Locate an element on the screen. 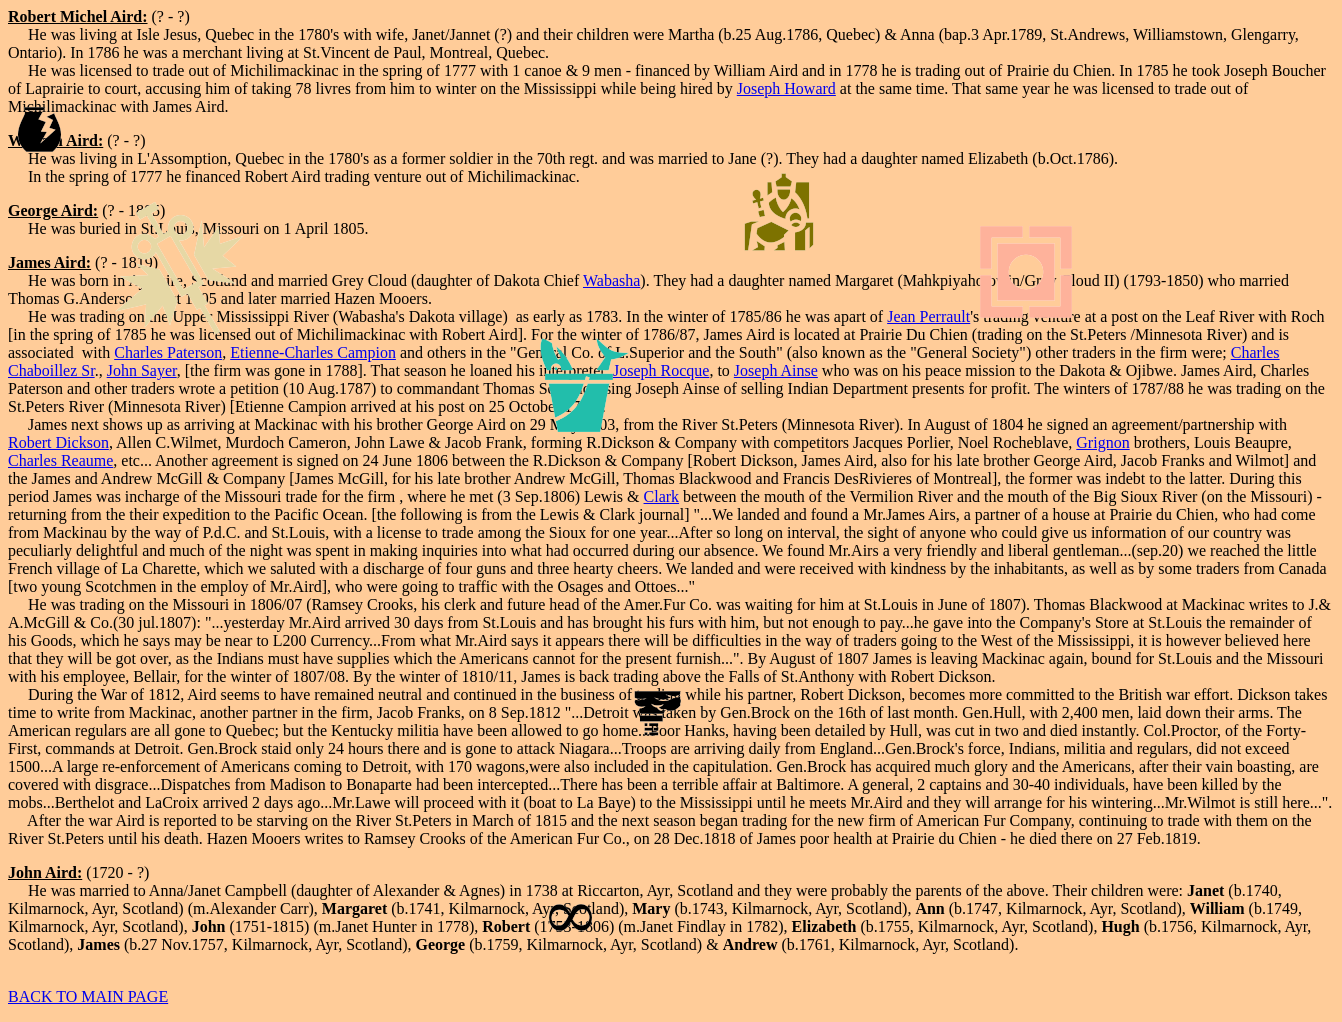  focus or target selection tool is located at coordinates (1026, 272).